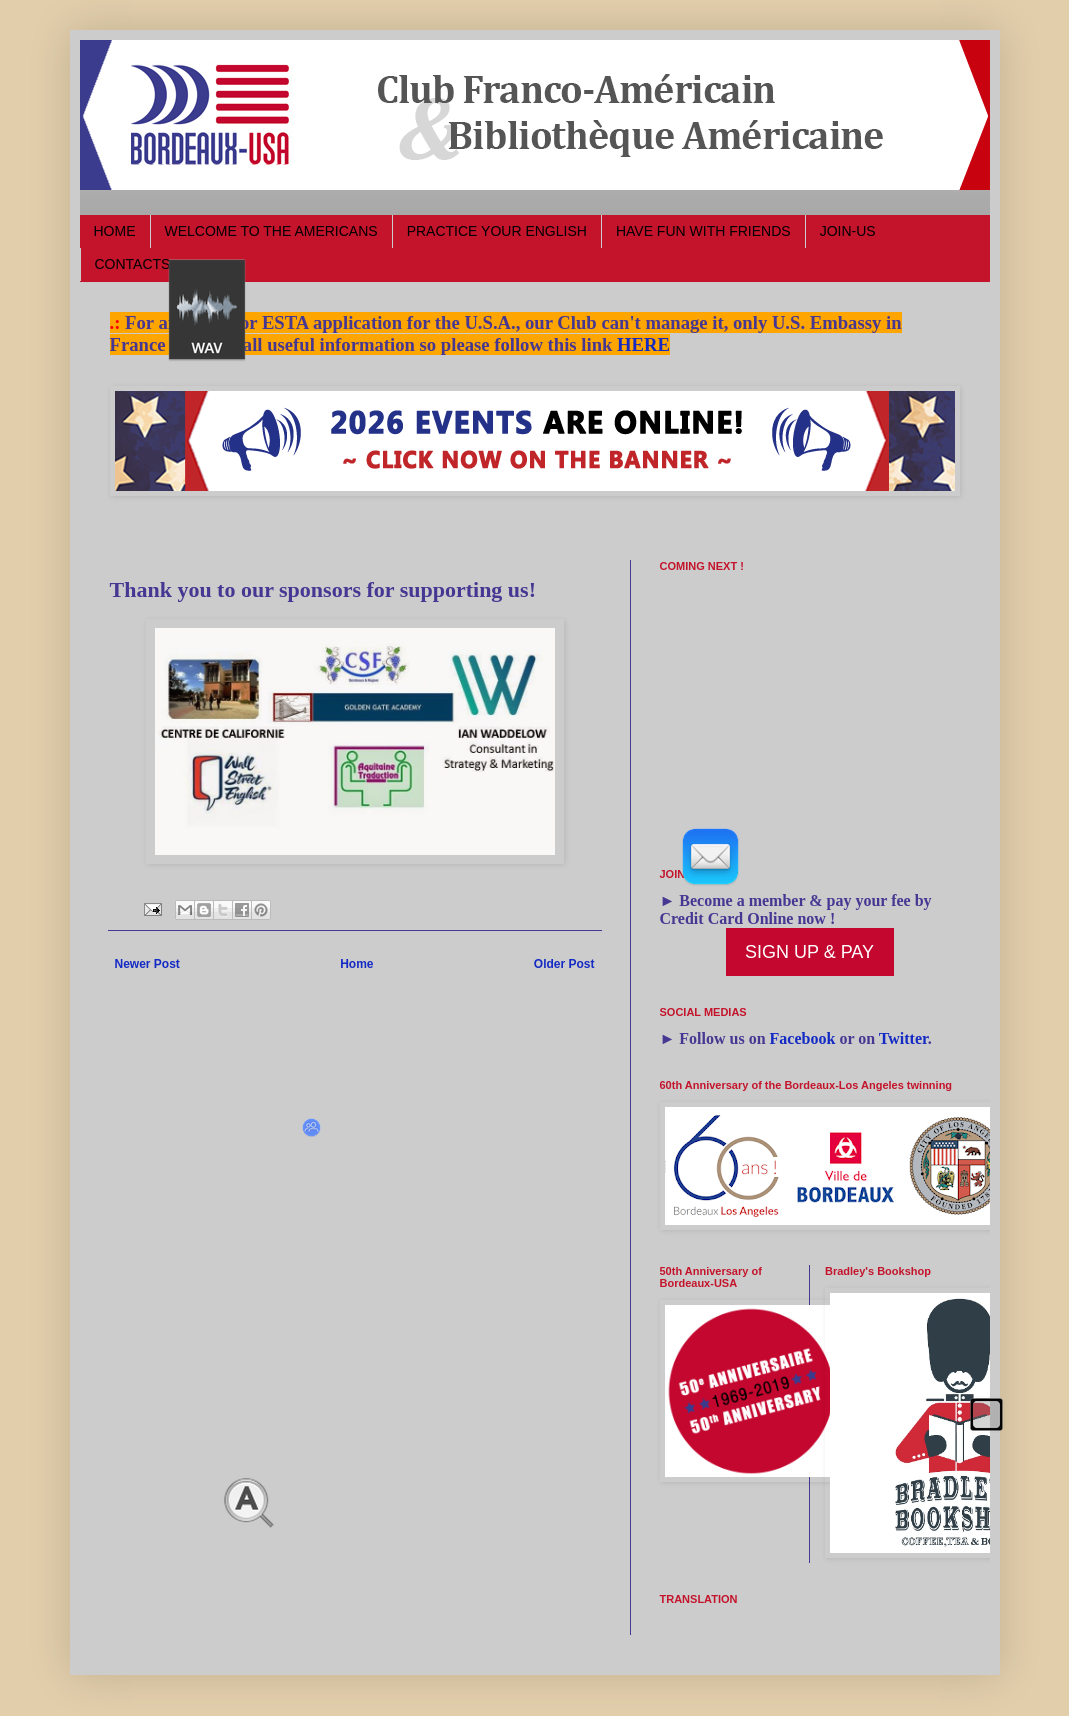 This screenshot has height=1716, width=1069. Describe the element at coordinates (249, 1503) in the screenshot. I see `search within emails or messages` at that location.